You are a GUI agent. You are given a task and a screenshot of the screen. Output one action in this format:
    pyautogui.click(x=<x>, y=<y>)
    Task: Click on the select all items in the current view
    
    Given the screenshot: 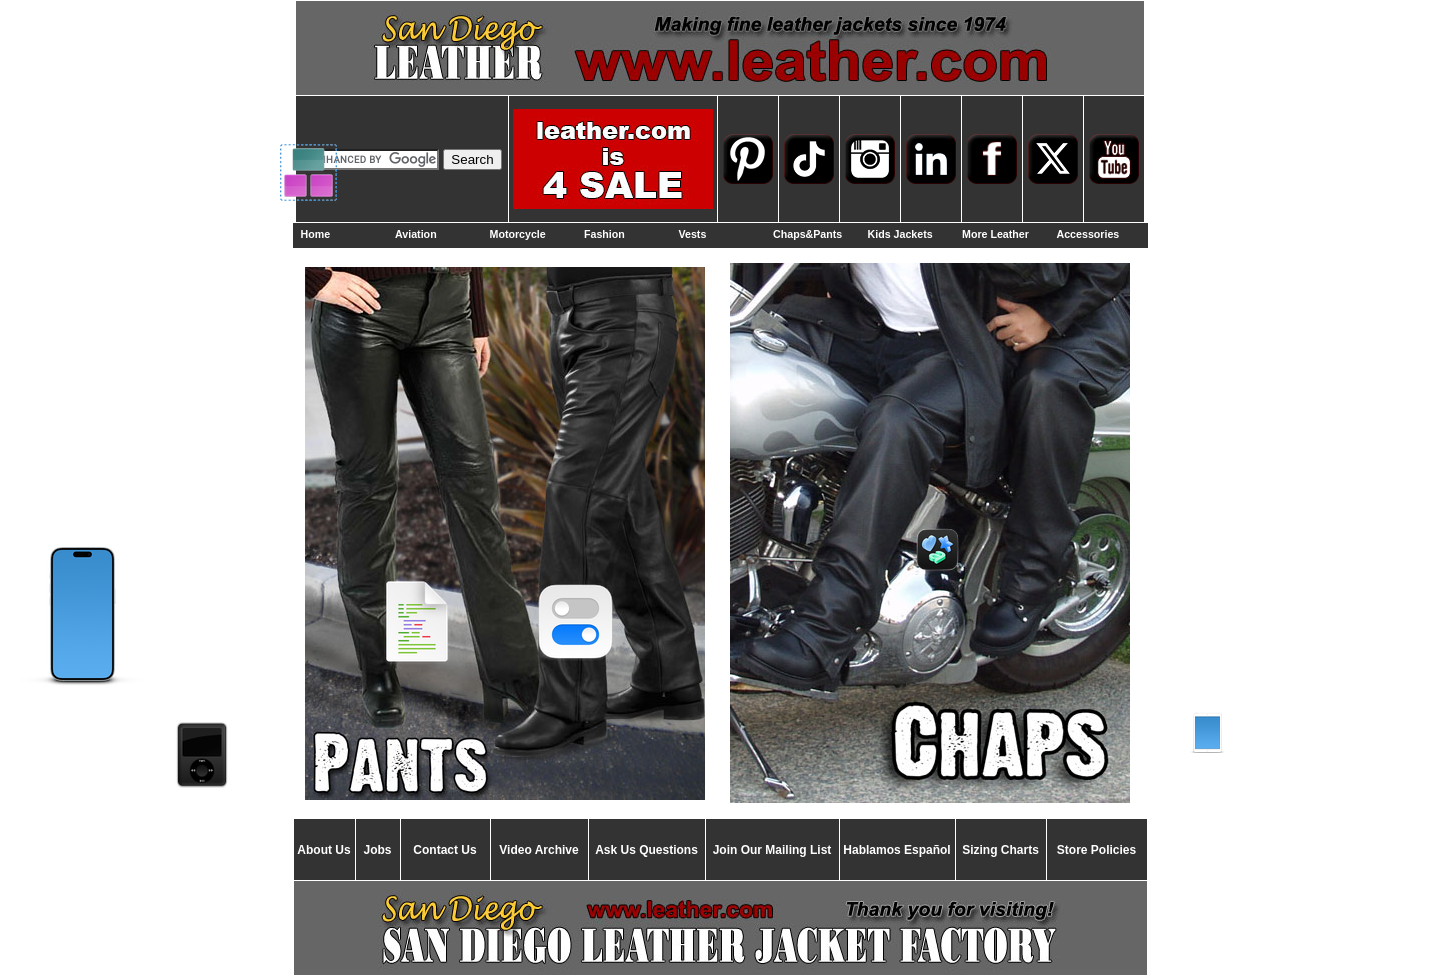 What is the action you would take?
    pyautogui.click(x=308, y=172)
    